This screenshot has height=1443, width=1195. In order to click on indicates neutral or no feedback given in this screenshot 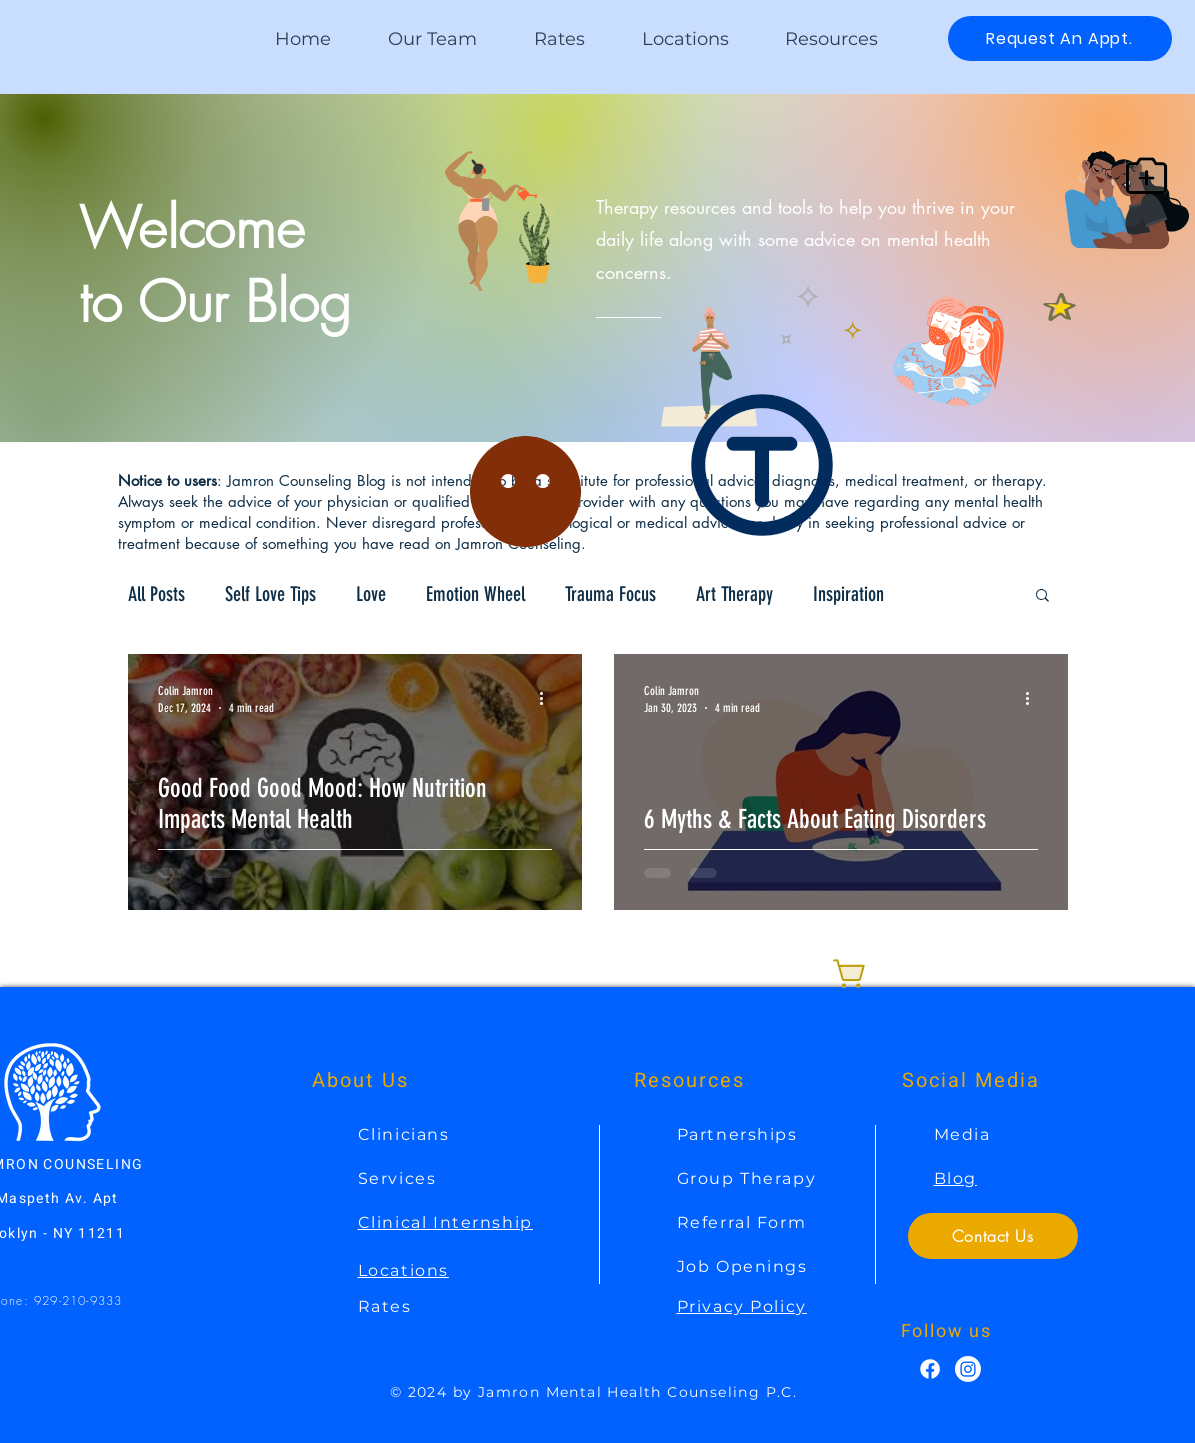, I will do `click(525, 491)`.